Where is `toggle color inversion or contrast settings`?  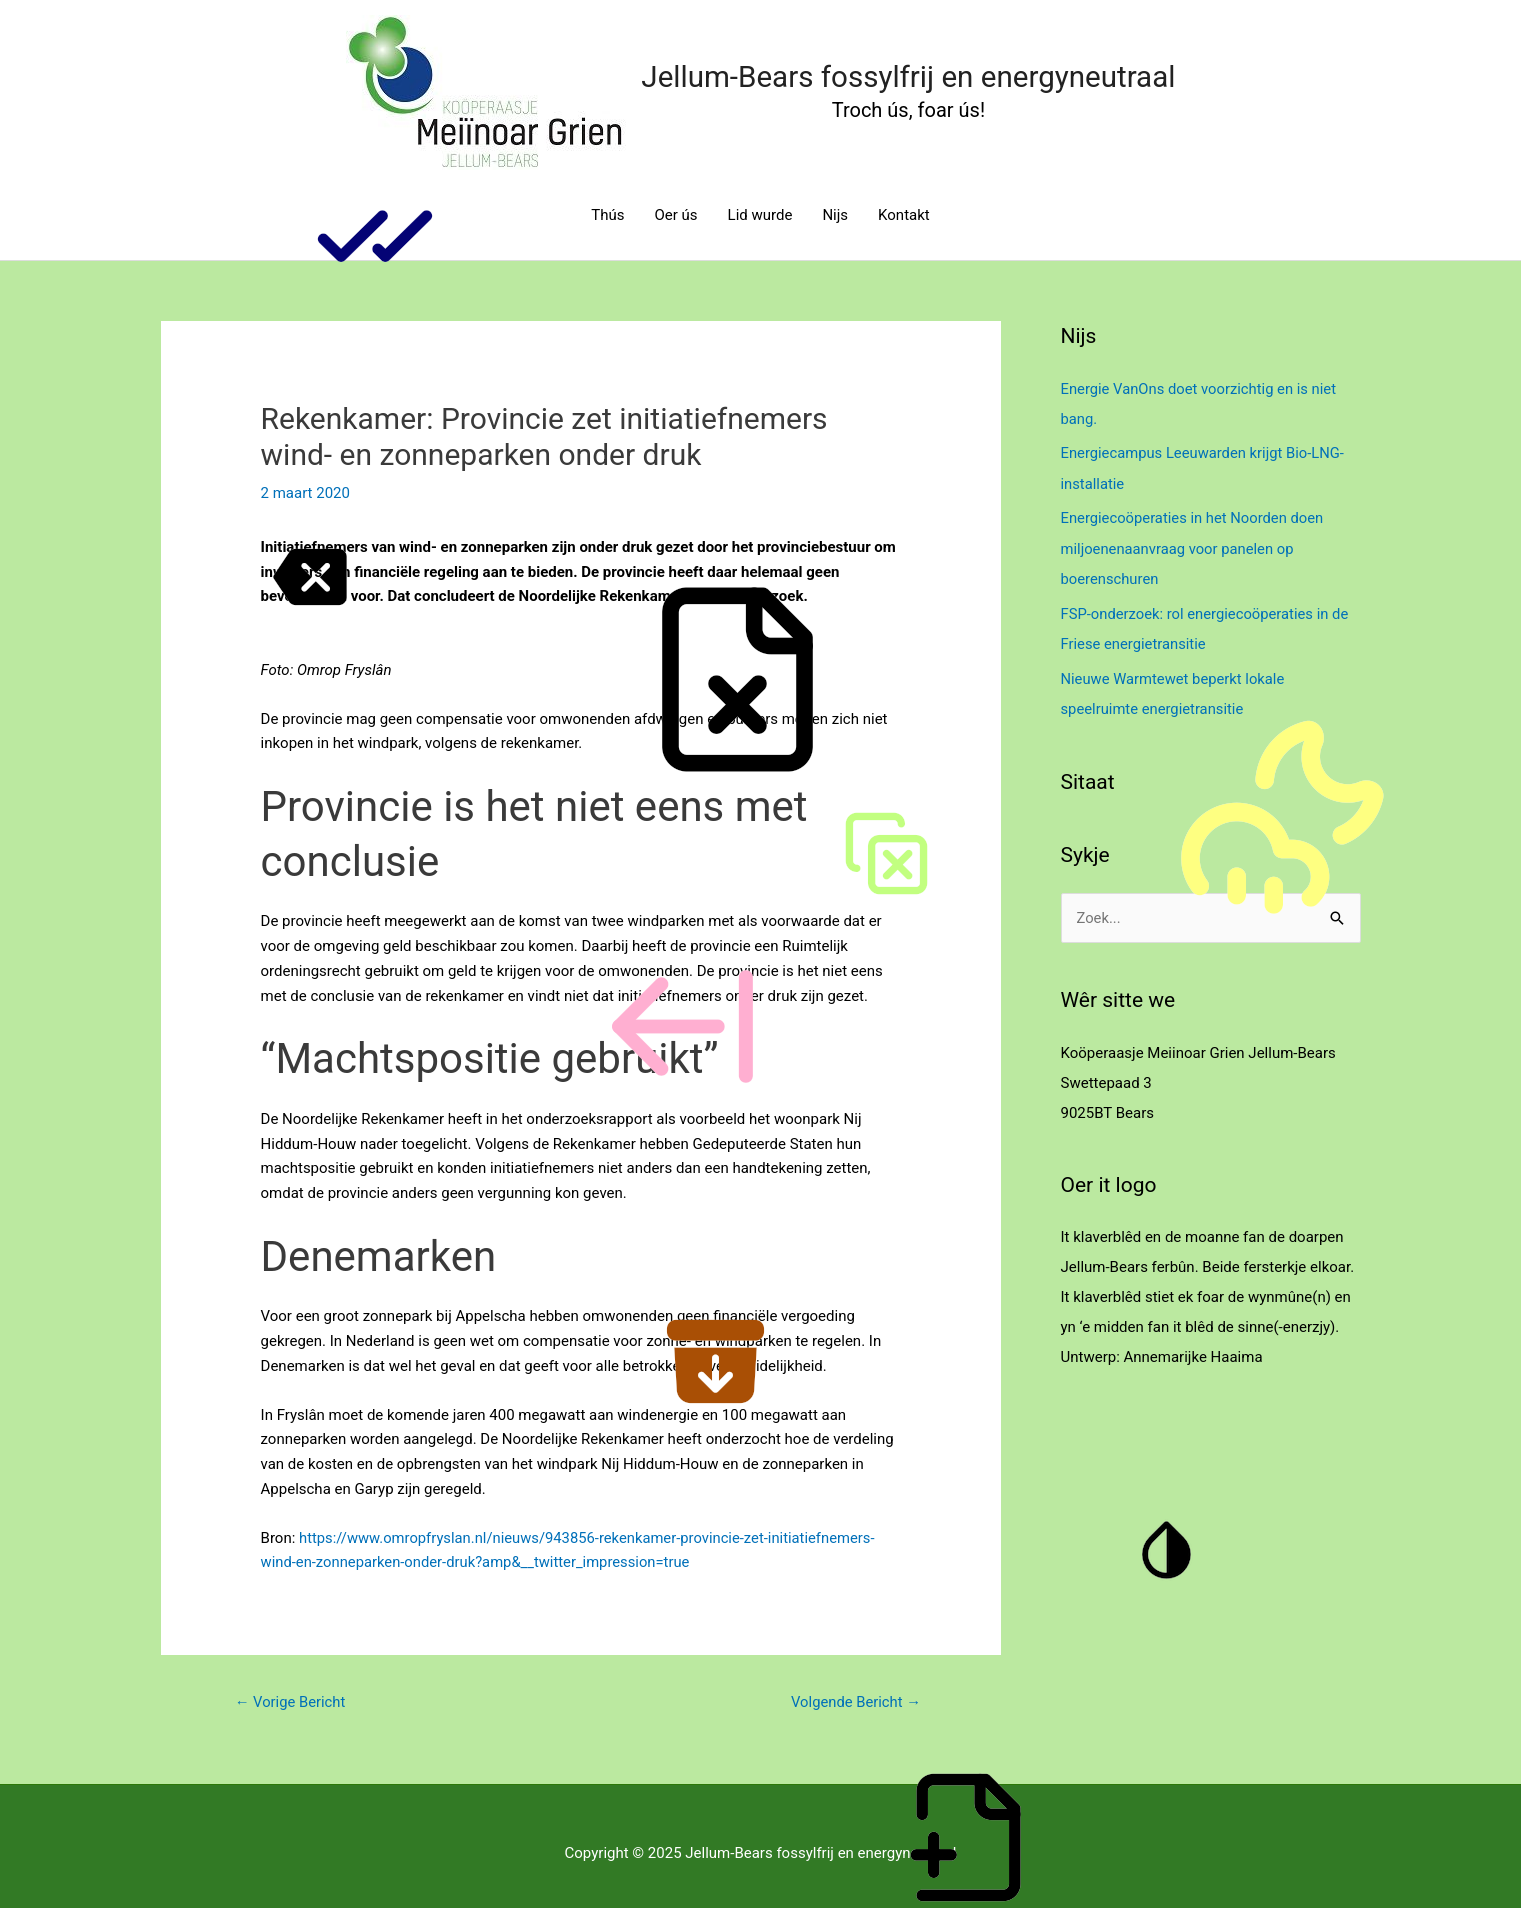
toggle color inversion or contrast settings is located at coordinates (1166, 1549).